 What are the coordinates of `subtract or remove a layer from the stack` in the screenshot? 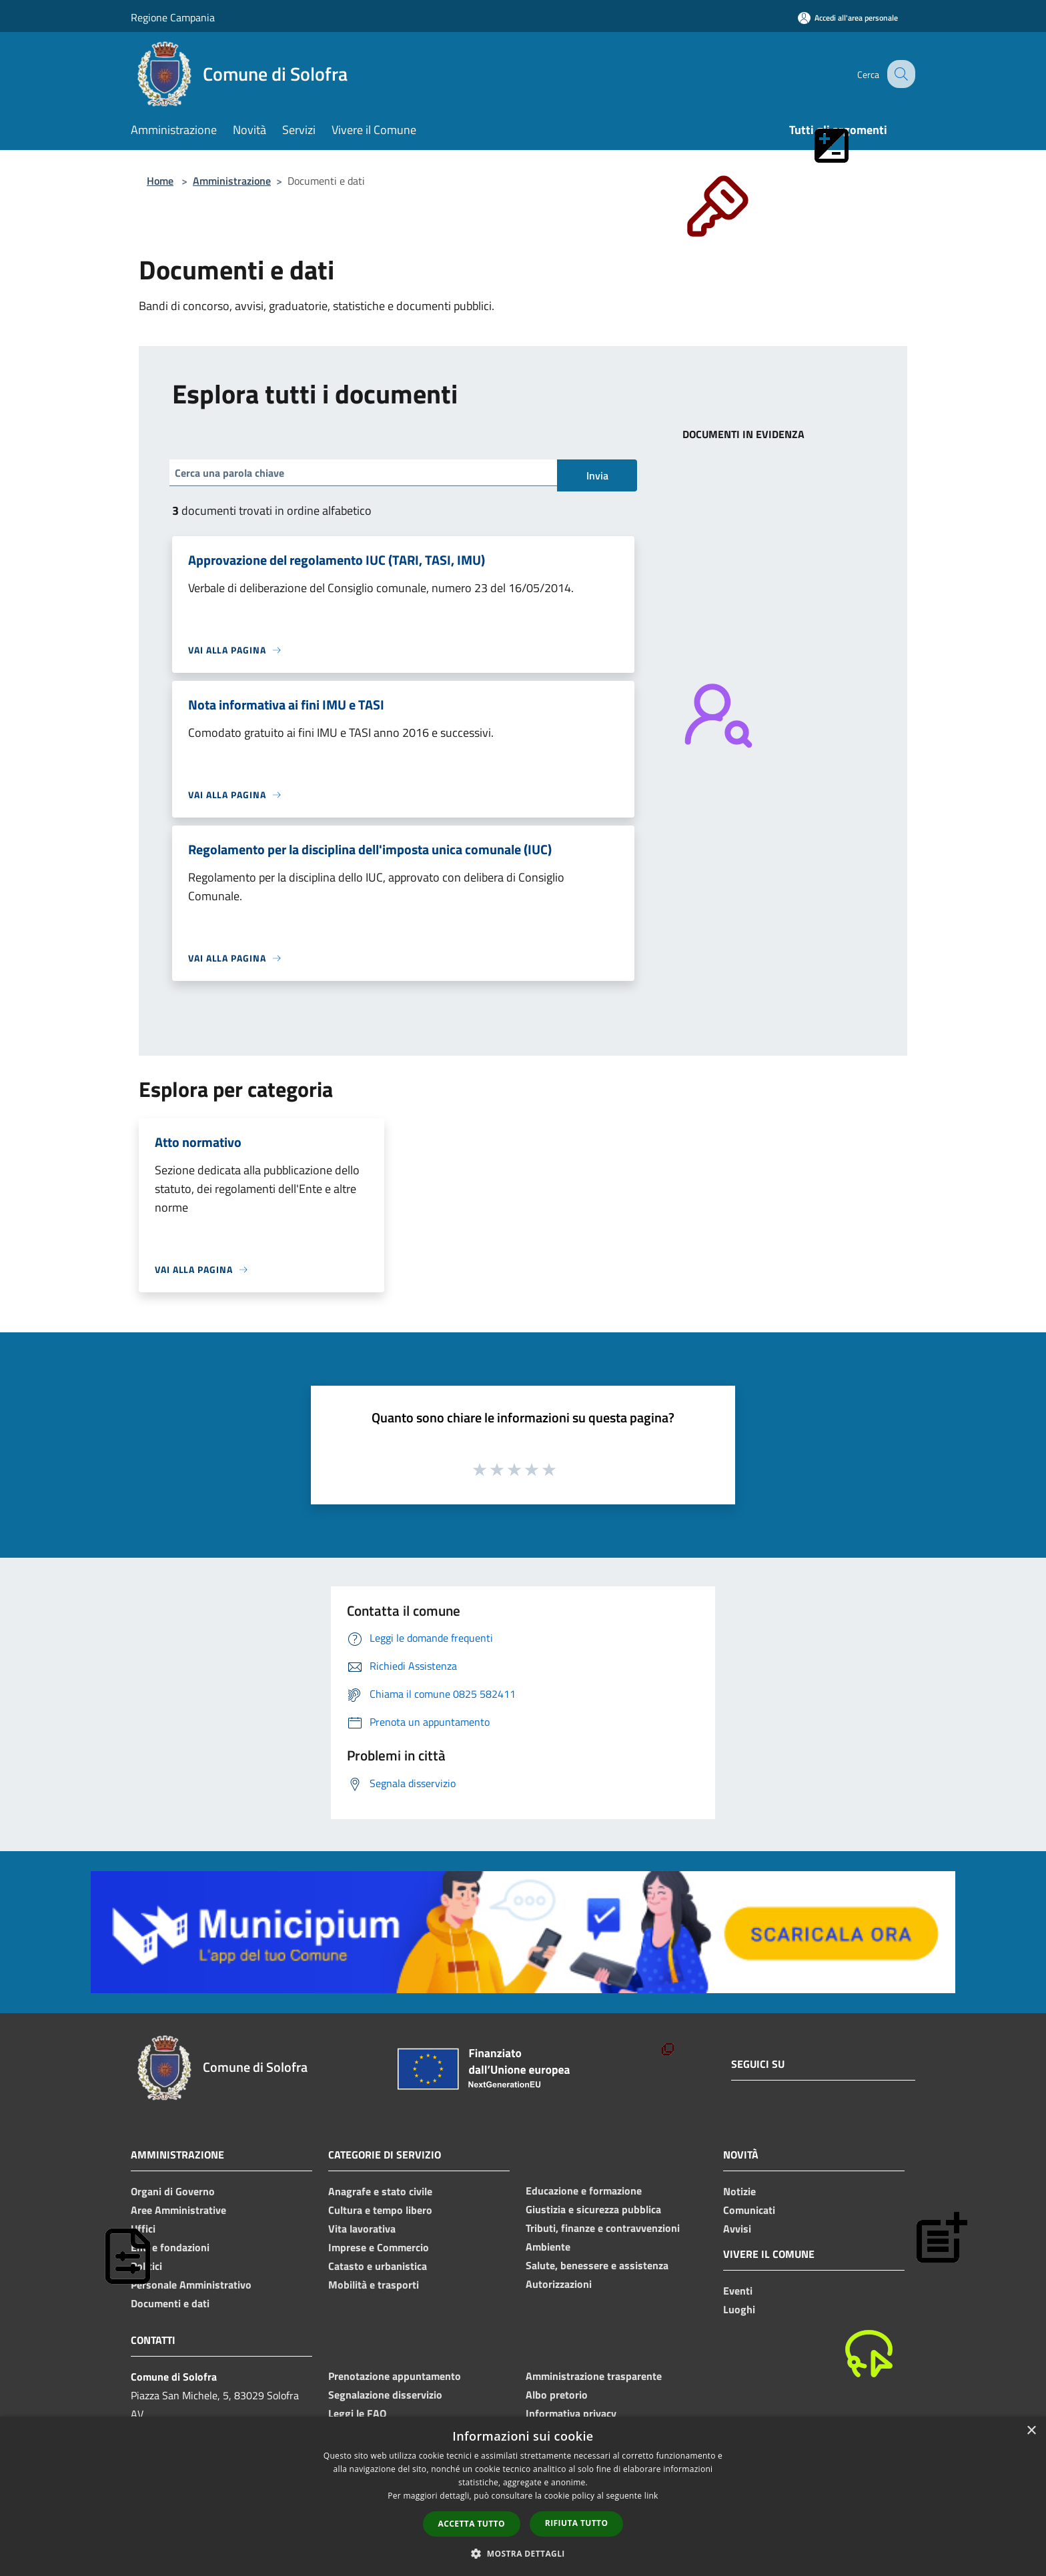 It's located at (668, 2049).